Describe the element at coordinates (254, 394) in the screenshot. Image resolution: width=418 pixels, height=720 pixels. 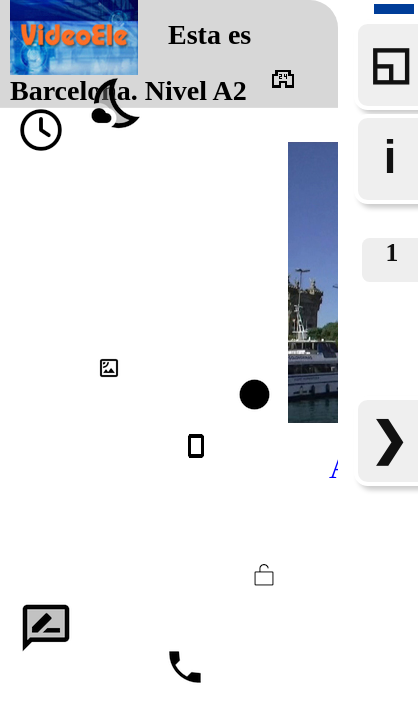
I see `indicates recording in progress` at that location.